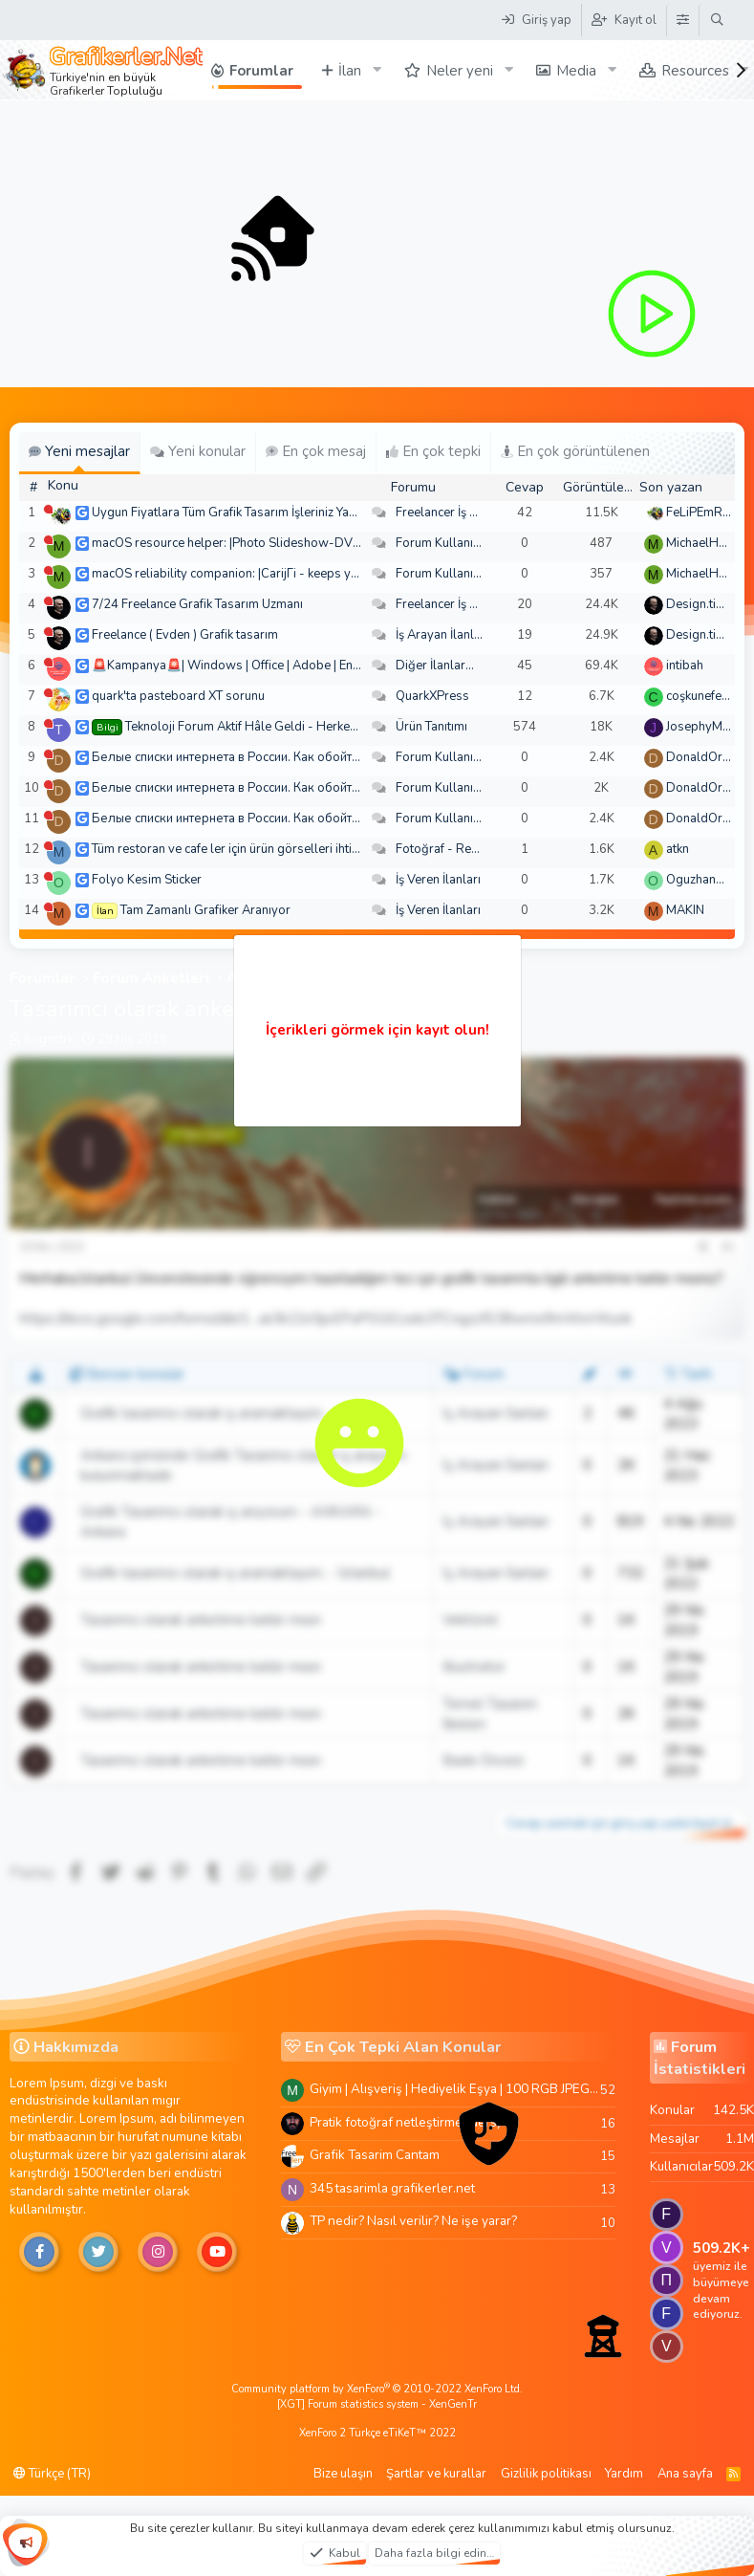 The width and height of the screenshot is (754, 2576). Describe the element at coordinates (488, 2133) in the screenshot. I see `access pet protection or insurance services` at that location.